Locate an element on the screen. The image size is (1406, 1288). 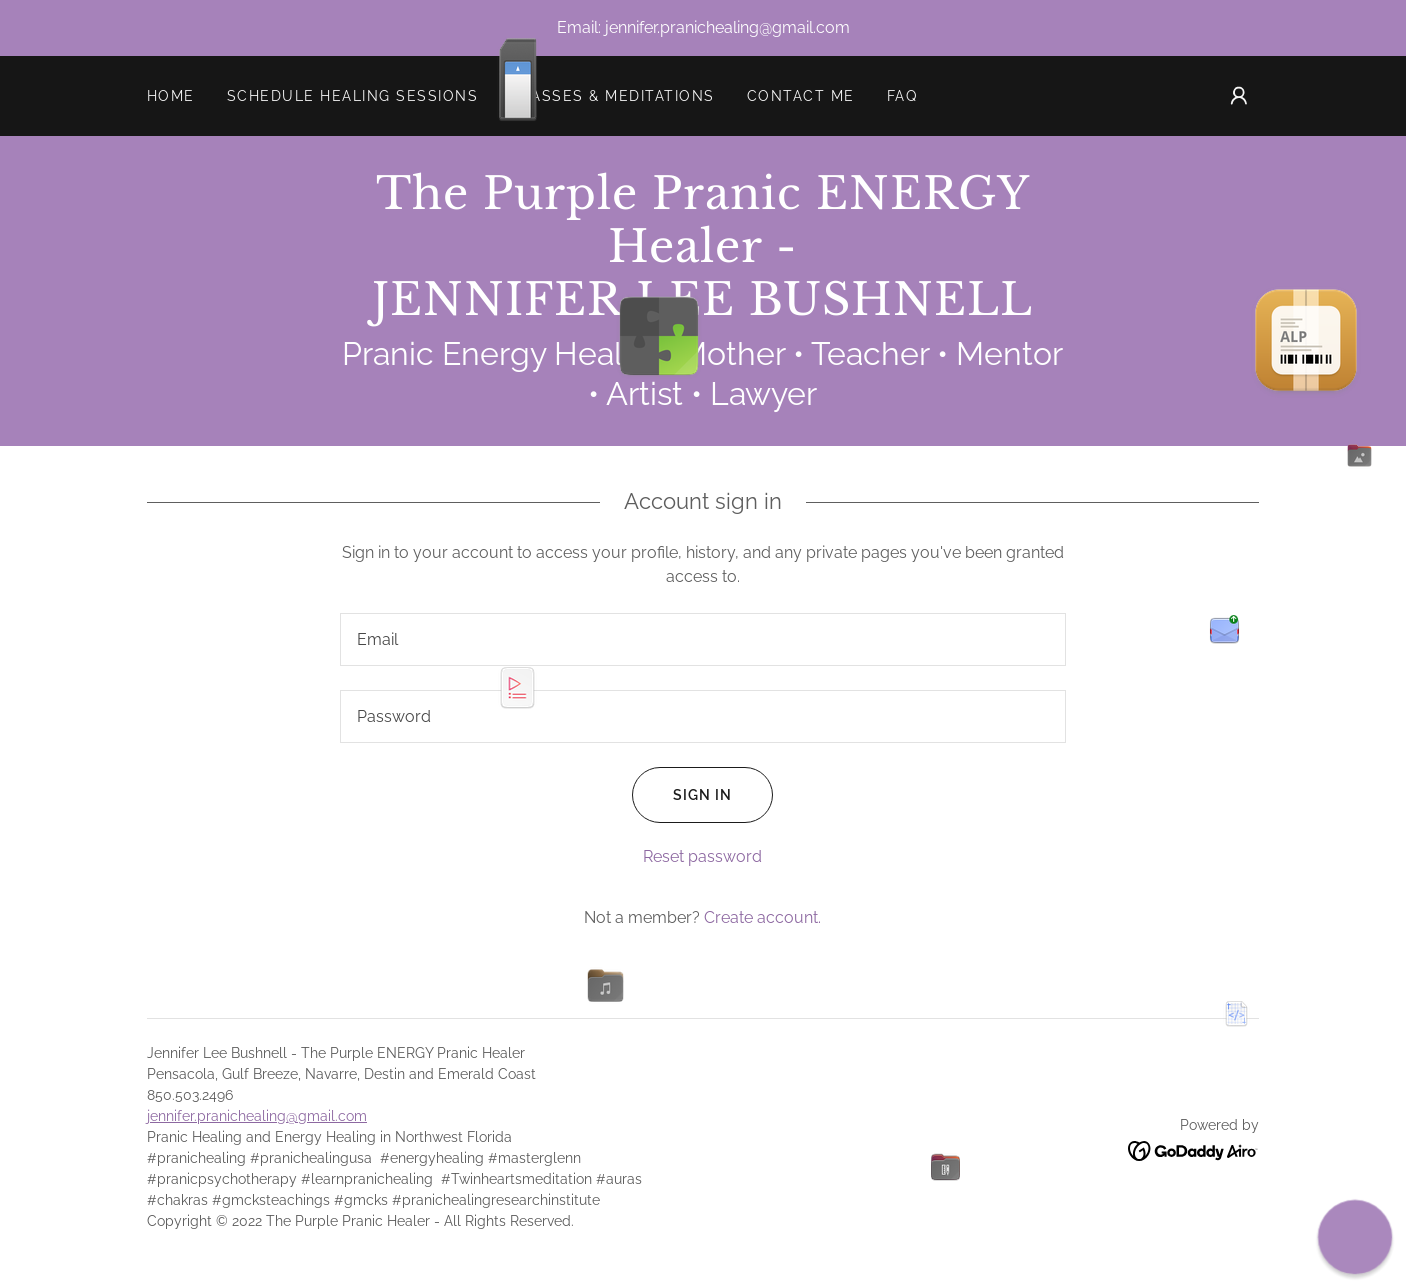
open your music folder is located at coordinates (605, 985).